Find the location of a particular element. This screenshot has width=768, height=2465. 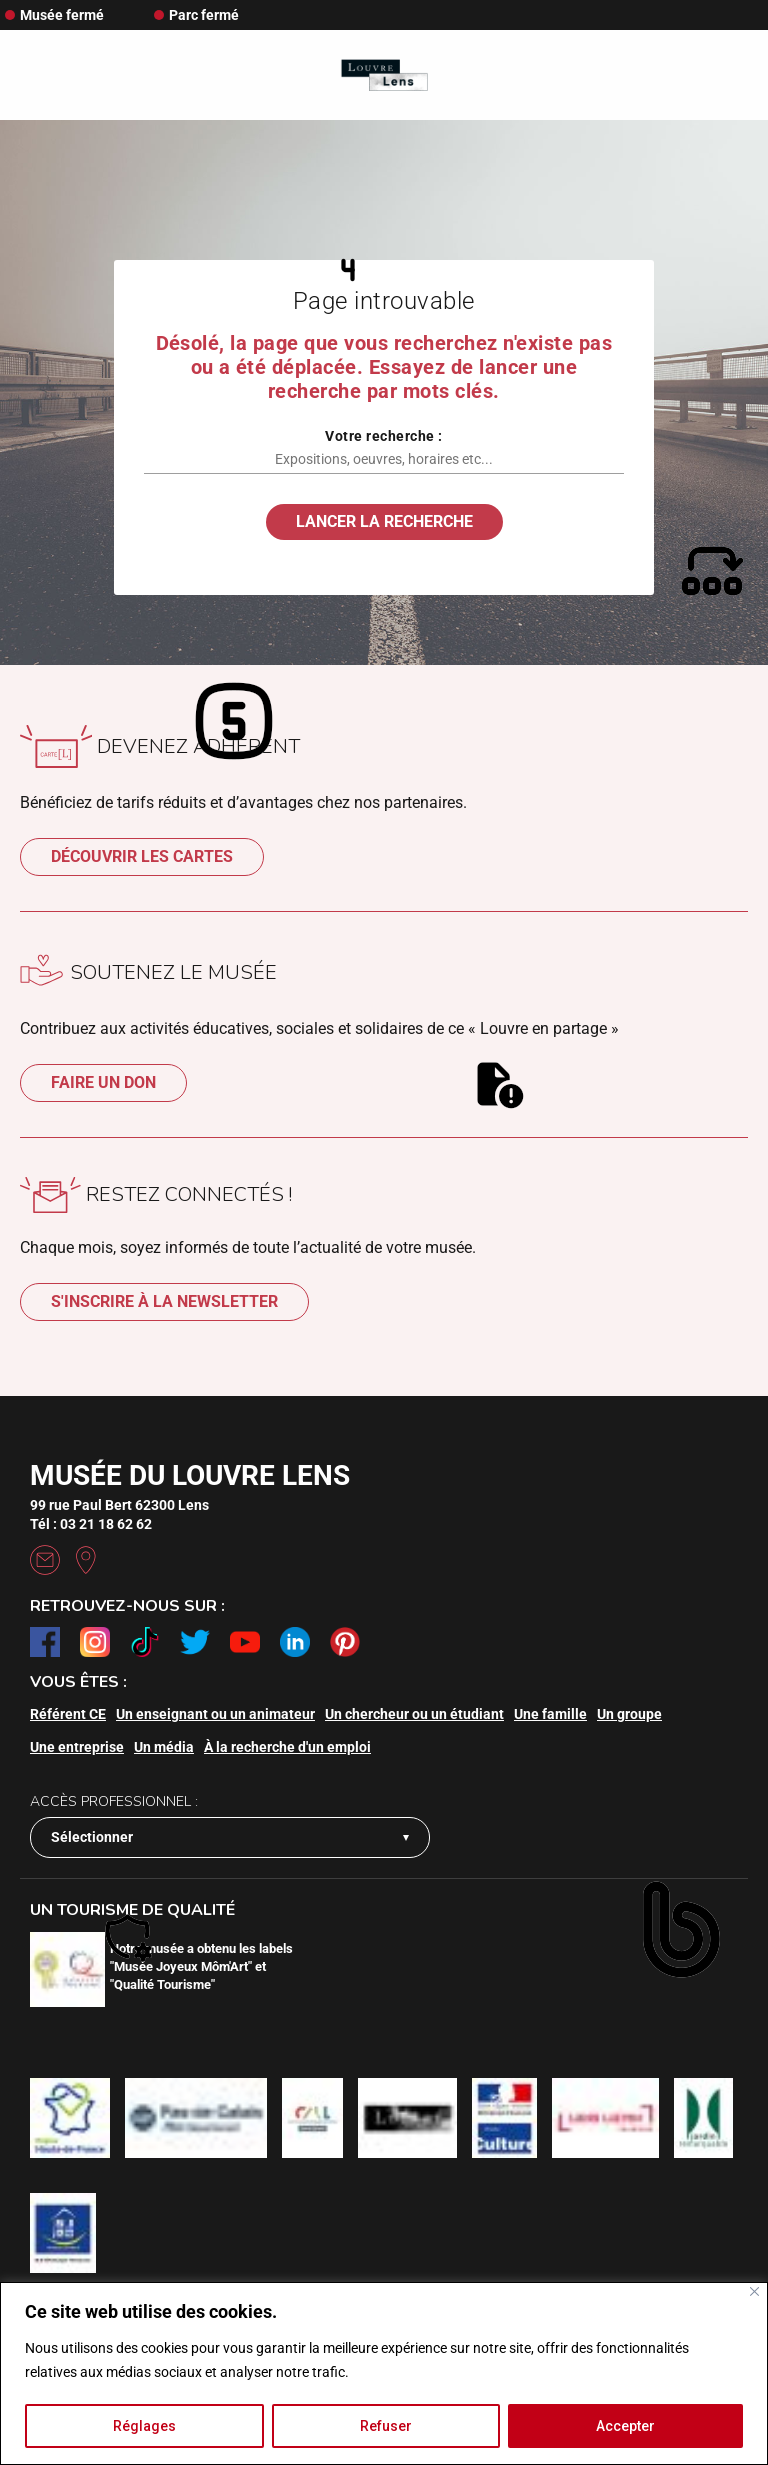

indicates step 5 in a multi-step process is located at coordinates (234, 721).